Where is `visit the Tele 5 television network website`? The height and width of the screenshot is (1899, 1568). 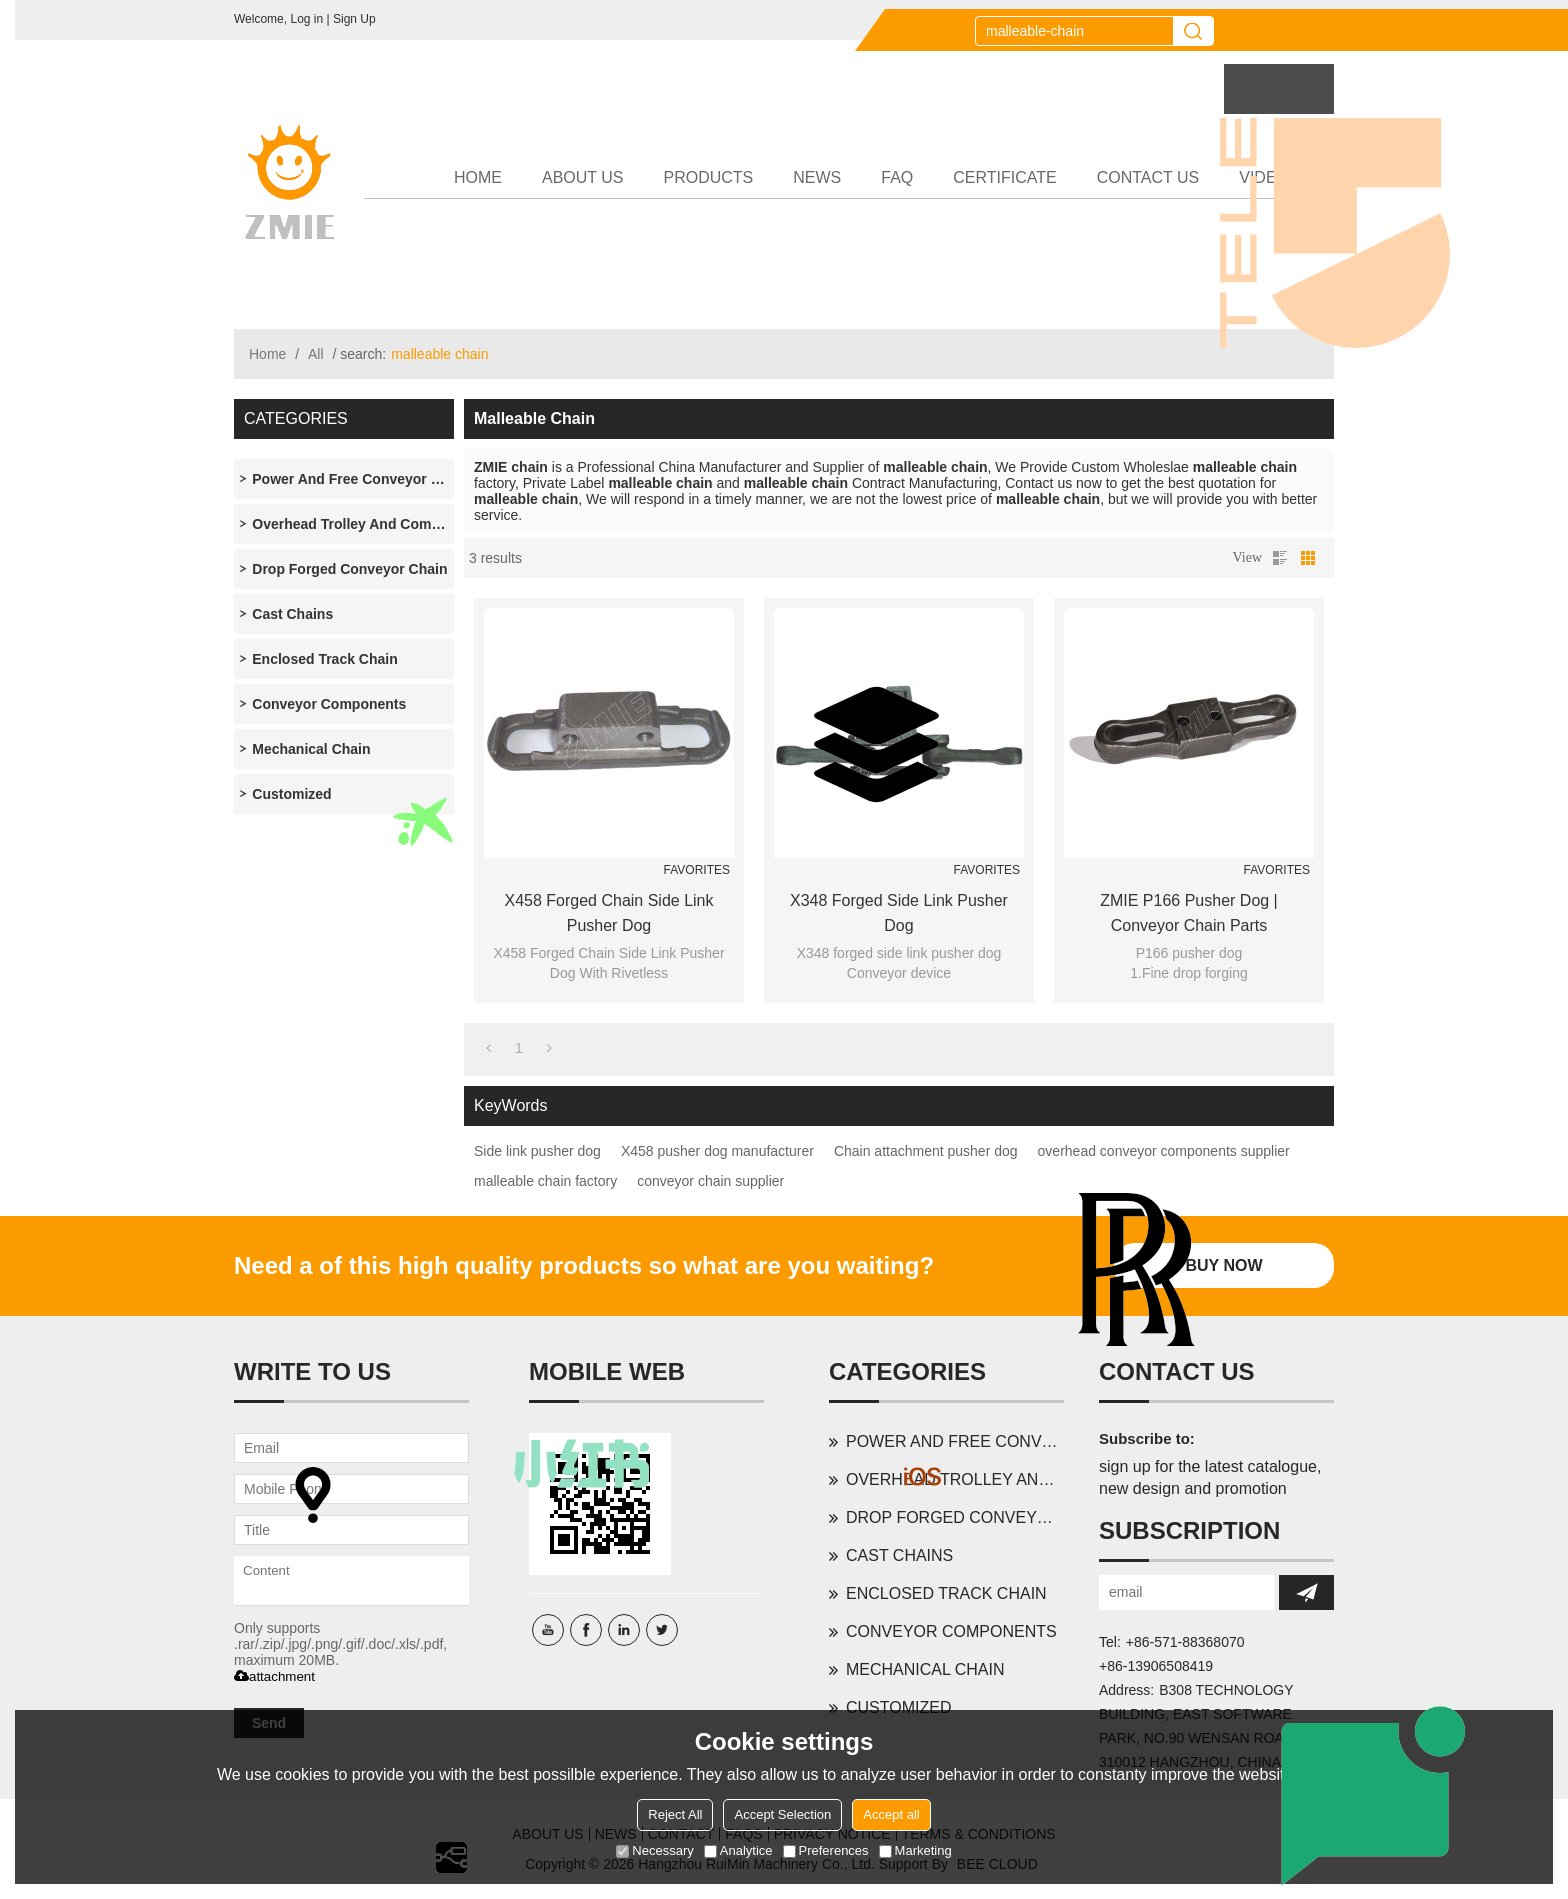 visit the Tele 5 television network website is located at coordinates (1335, 233).